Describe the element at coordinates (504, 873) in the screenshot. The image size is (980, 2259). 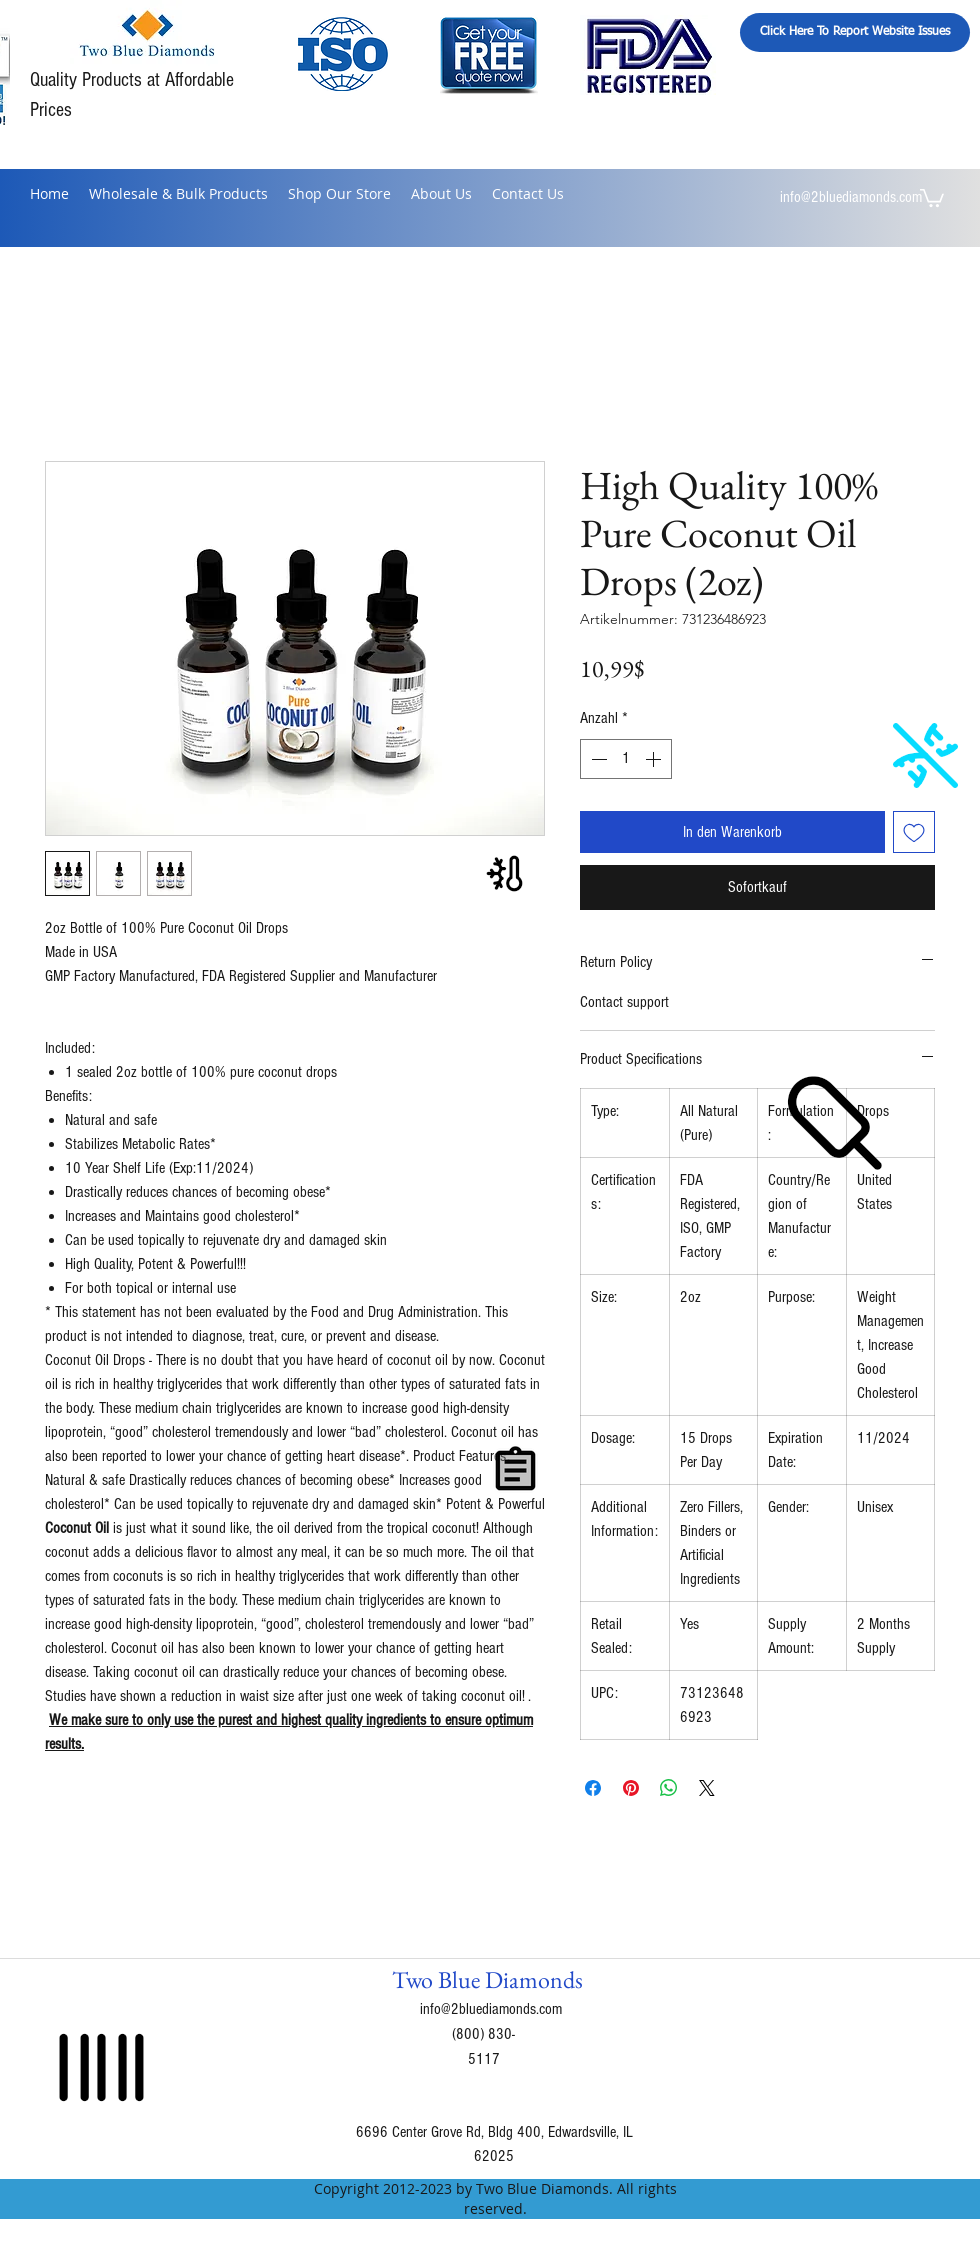
I see `indicates cold temperature or freezing conditions` at that location.